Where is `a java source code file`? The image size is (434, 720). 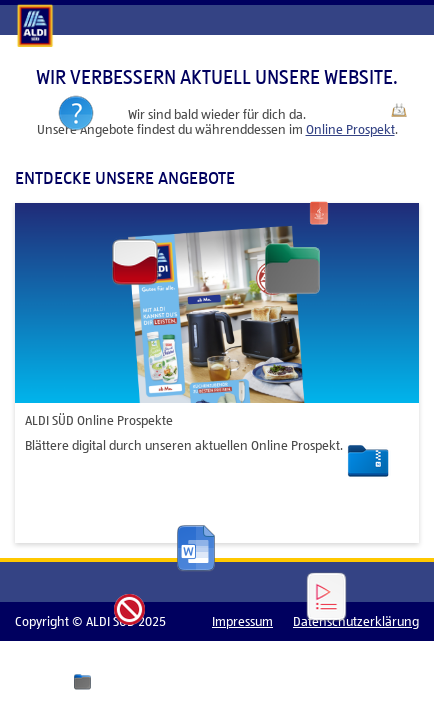
a java source code file is located at coordinates (319, 213).